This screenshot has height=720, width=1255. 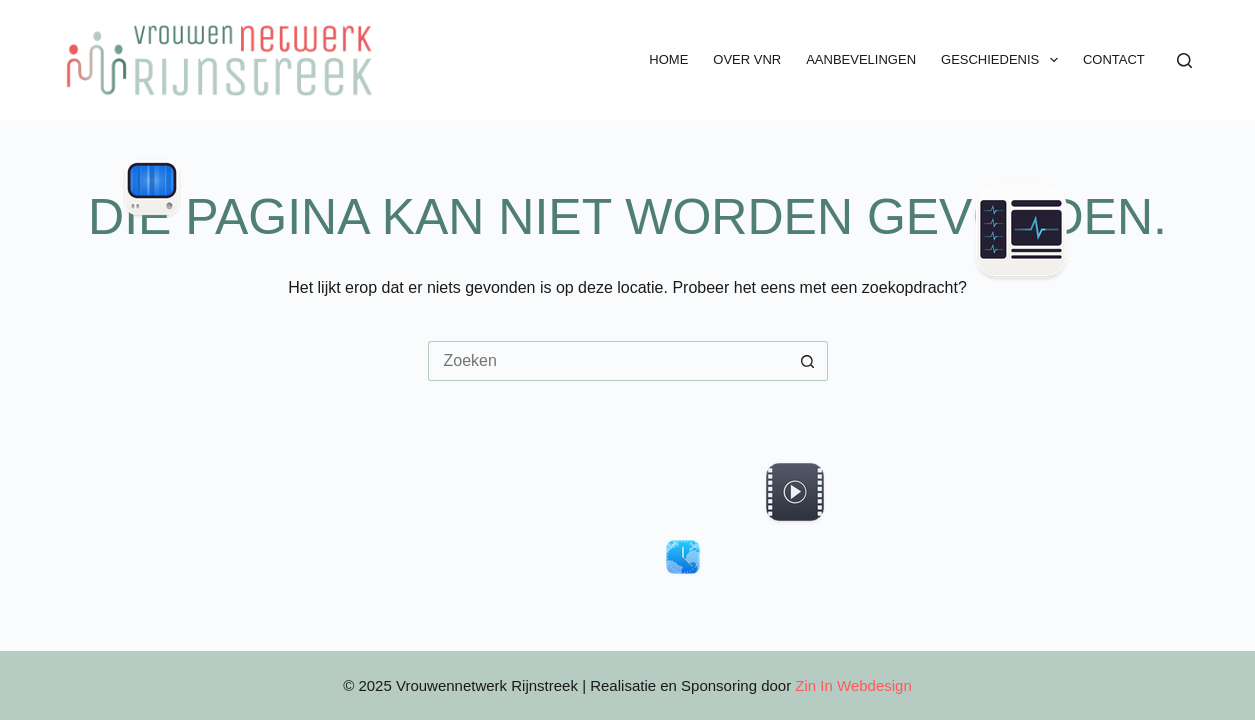 What do you see at coordinates (152, 187) in the screenshot?
I see `open nostalgia app` at bounding box center [152, 187].